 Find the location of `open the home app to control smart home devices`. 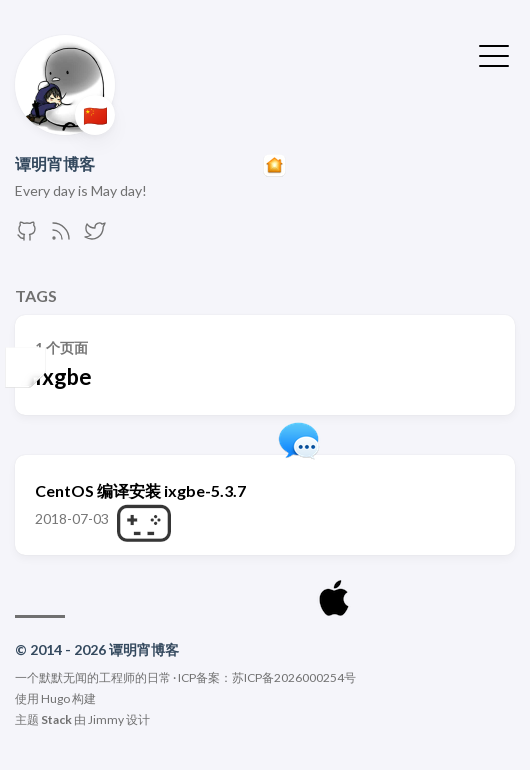

open the home app to control smart home devices is located at coordinates (274, 165).